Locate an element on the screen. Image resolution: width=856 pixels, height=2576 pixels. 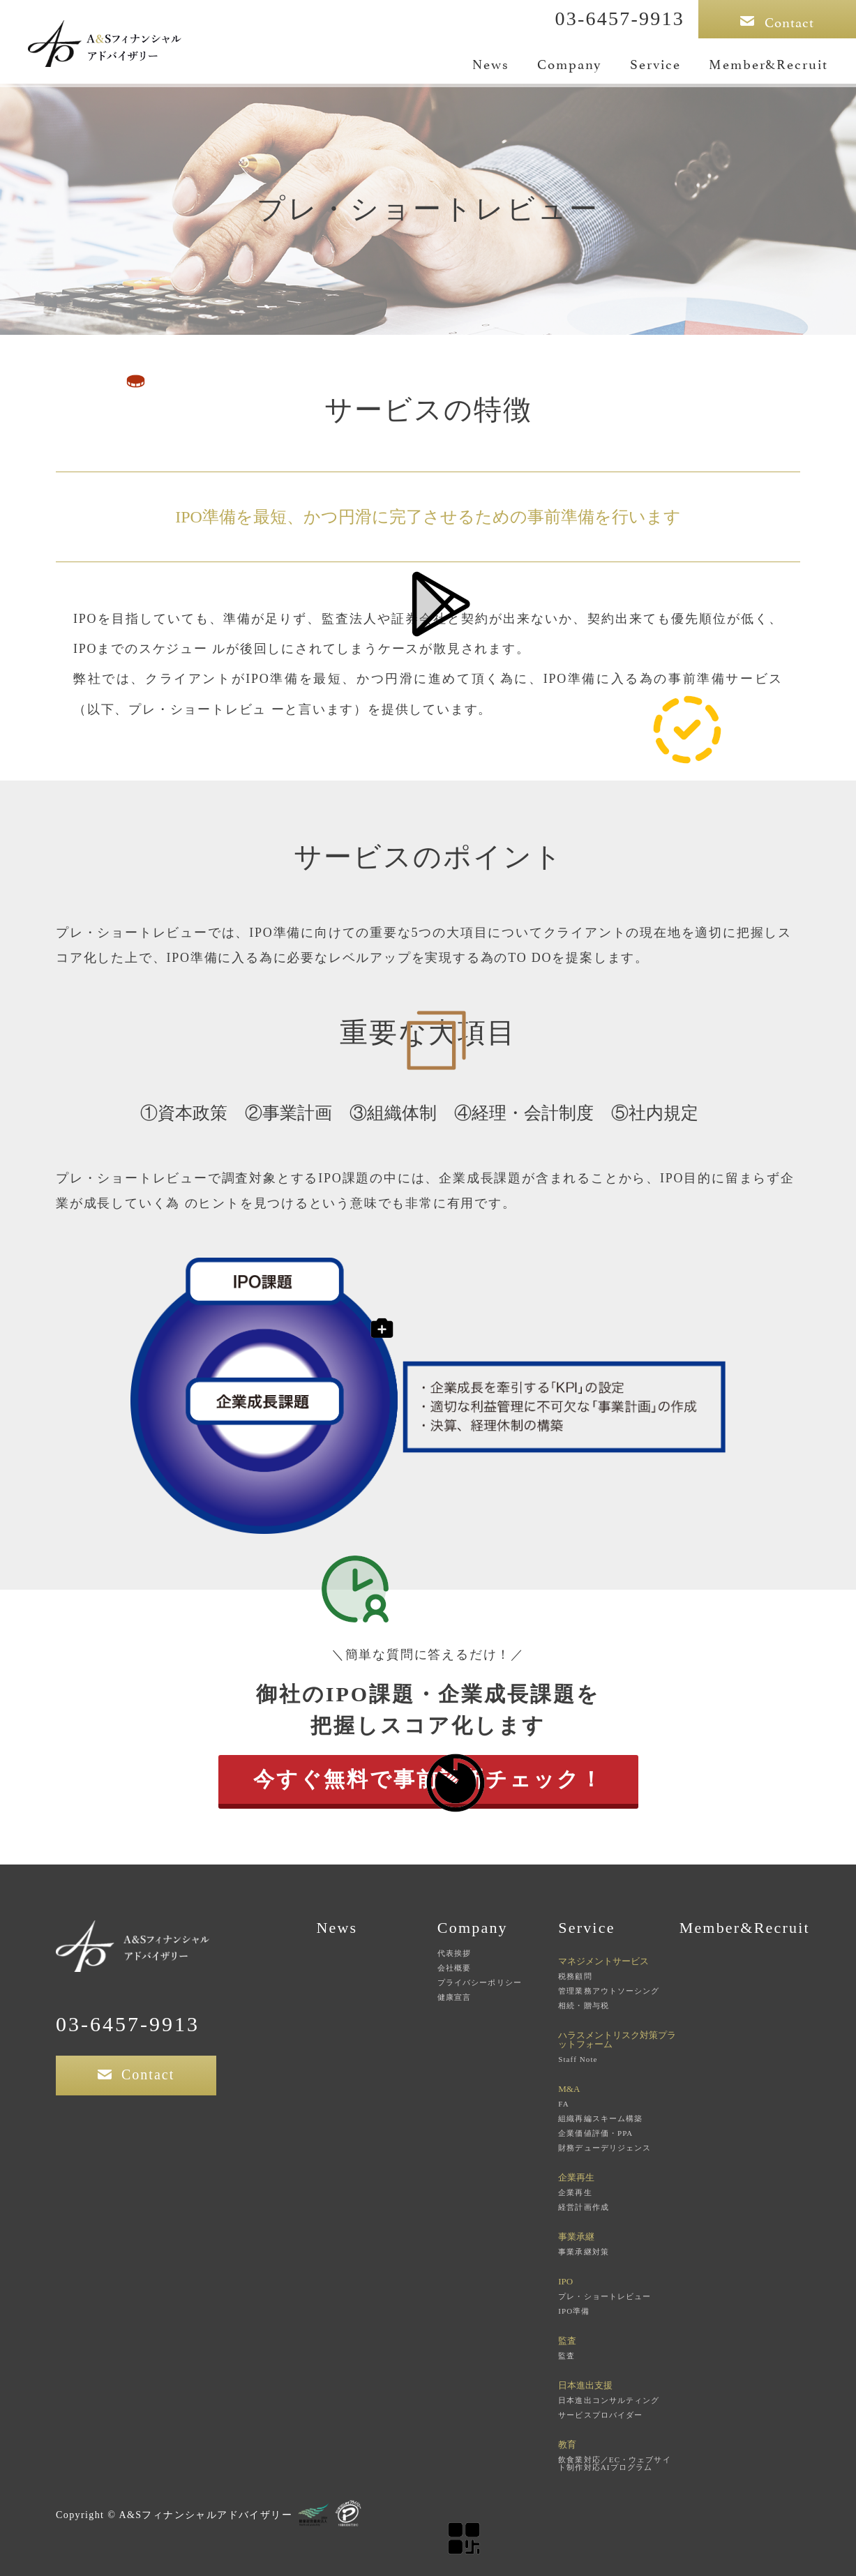
scan or generate a qr code is located at coordinates (464, 2538).